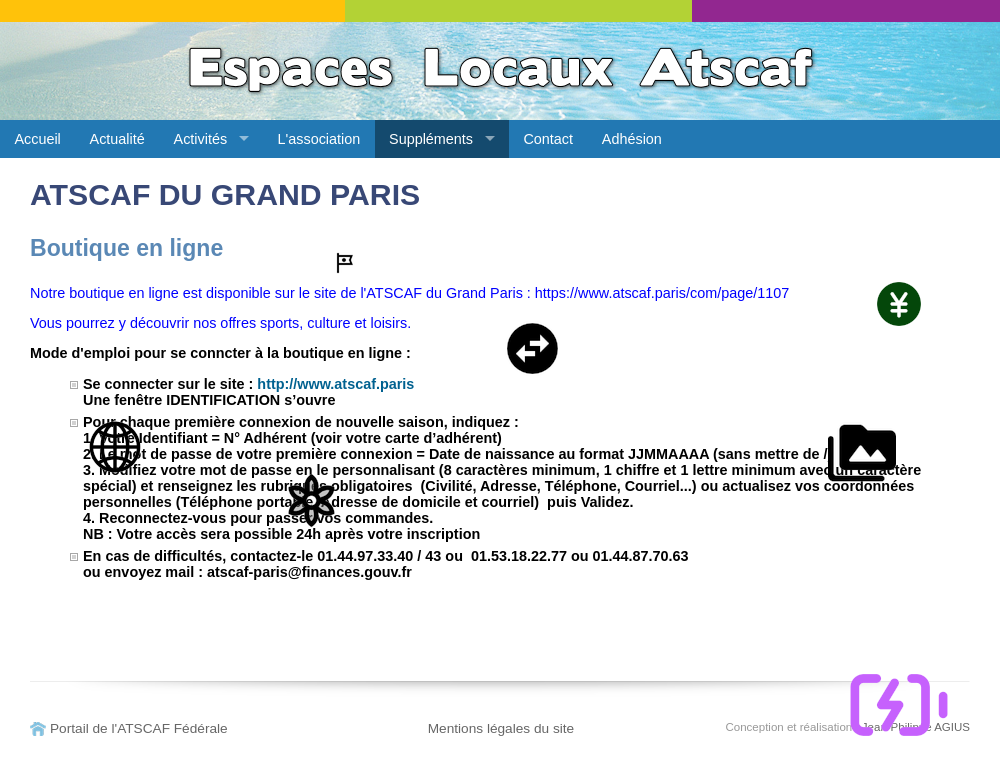 The height and width of the screenshot is (761, 1000). What do you see at coordinates (899, 705) in the screenshot?
I see `indicates device is currently charging` at bounding box center [899, 705].